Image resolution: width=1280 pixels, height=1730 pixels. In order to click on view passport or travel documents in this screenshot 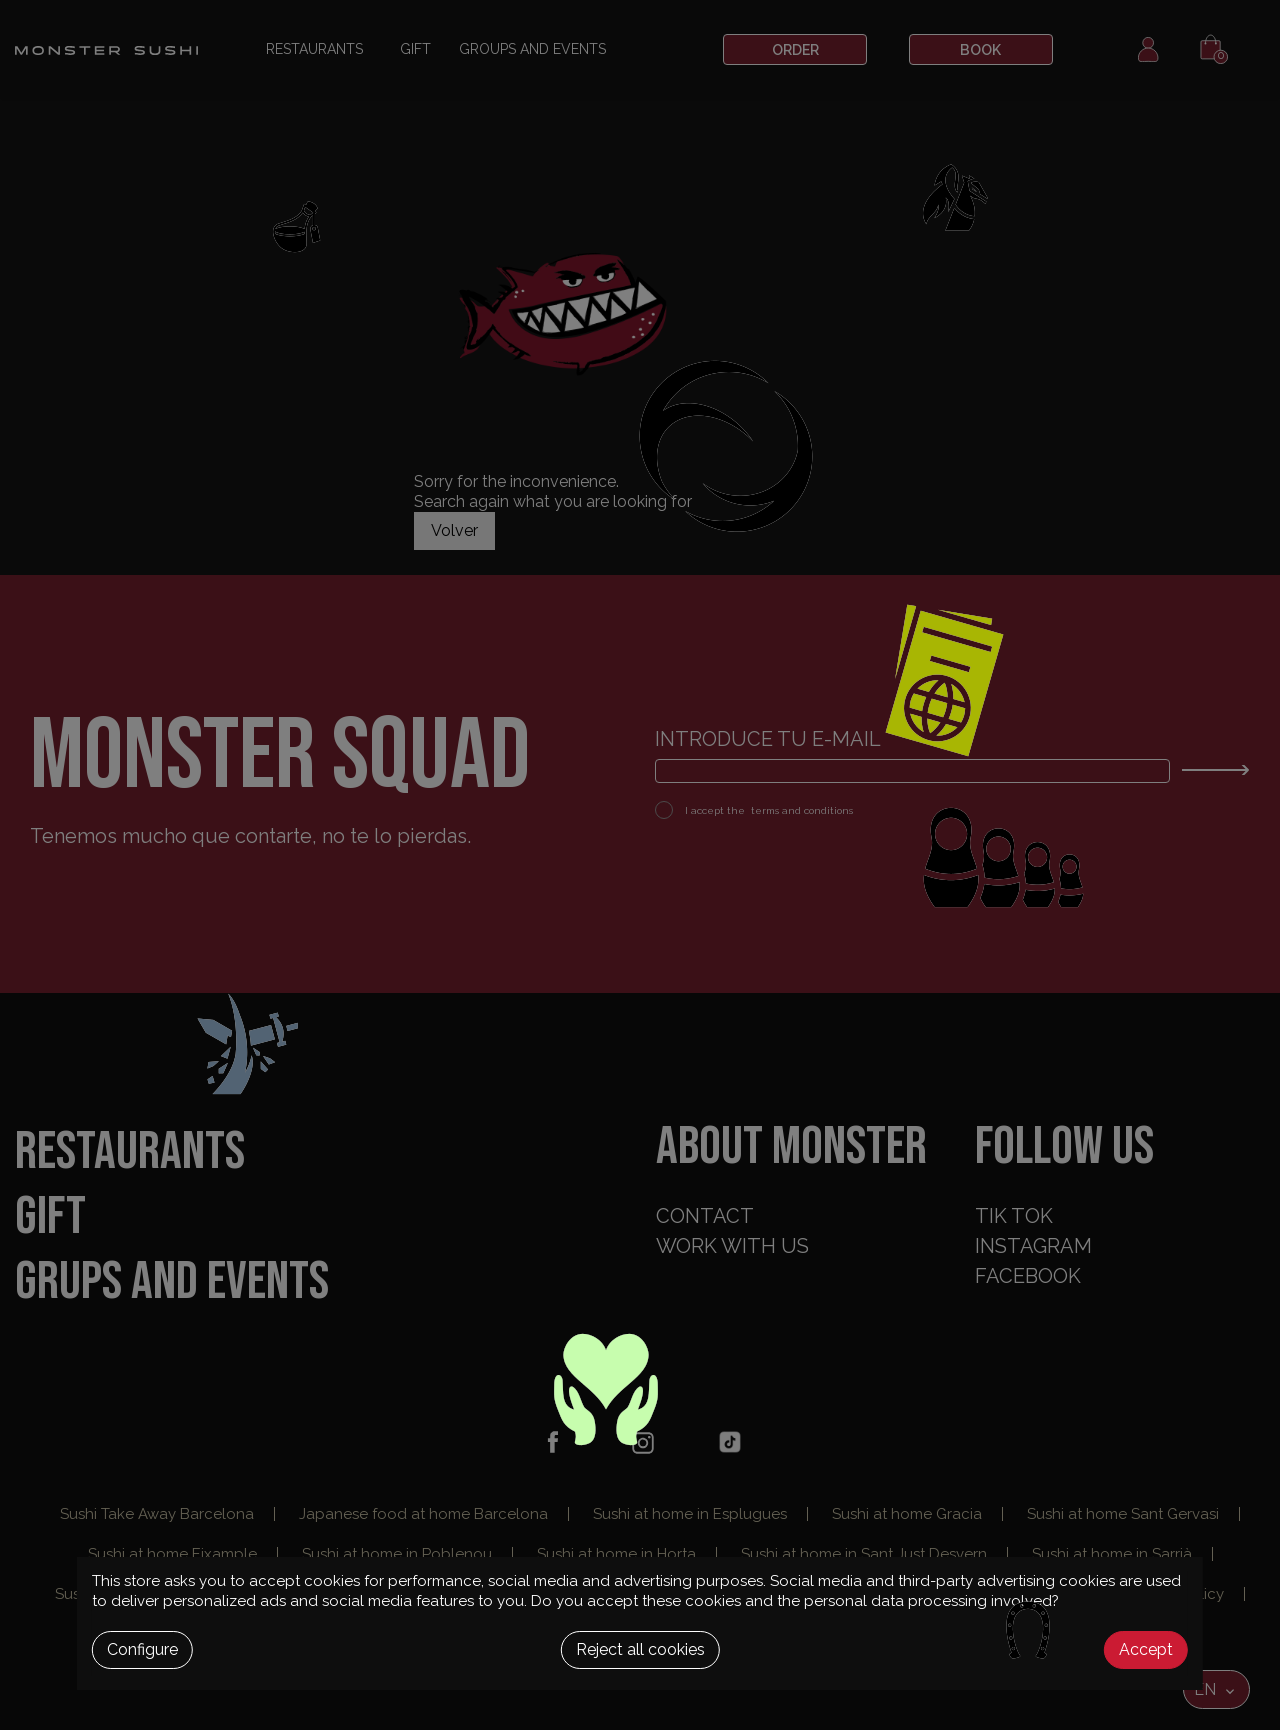, I will do `click(944, 680)`.